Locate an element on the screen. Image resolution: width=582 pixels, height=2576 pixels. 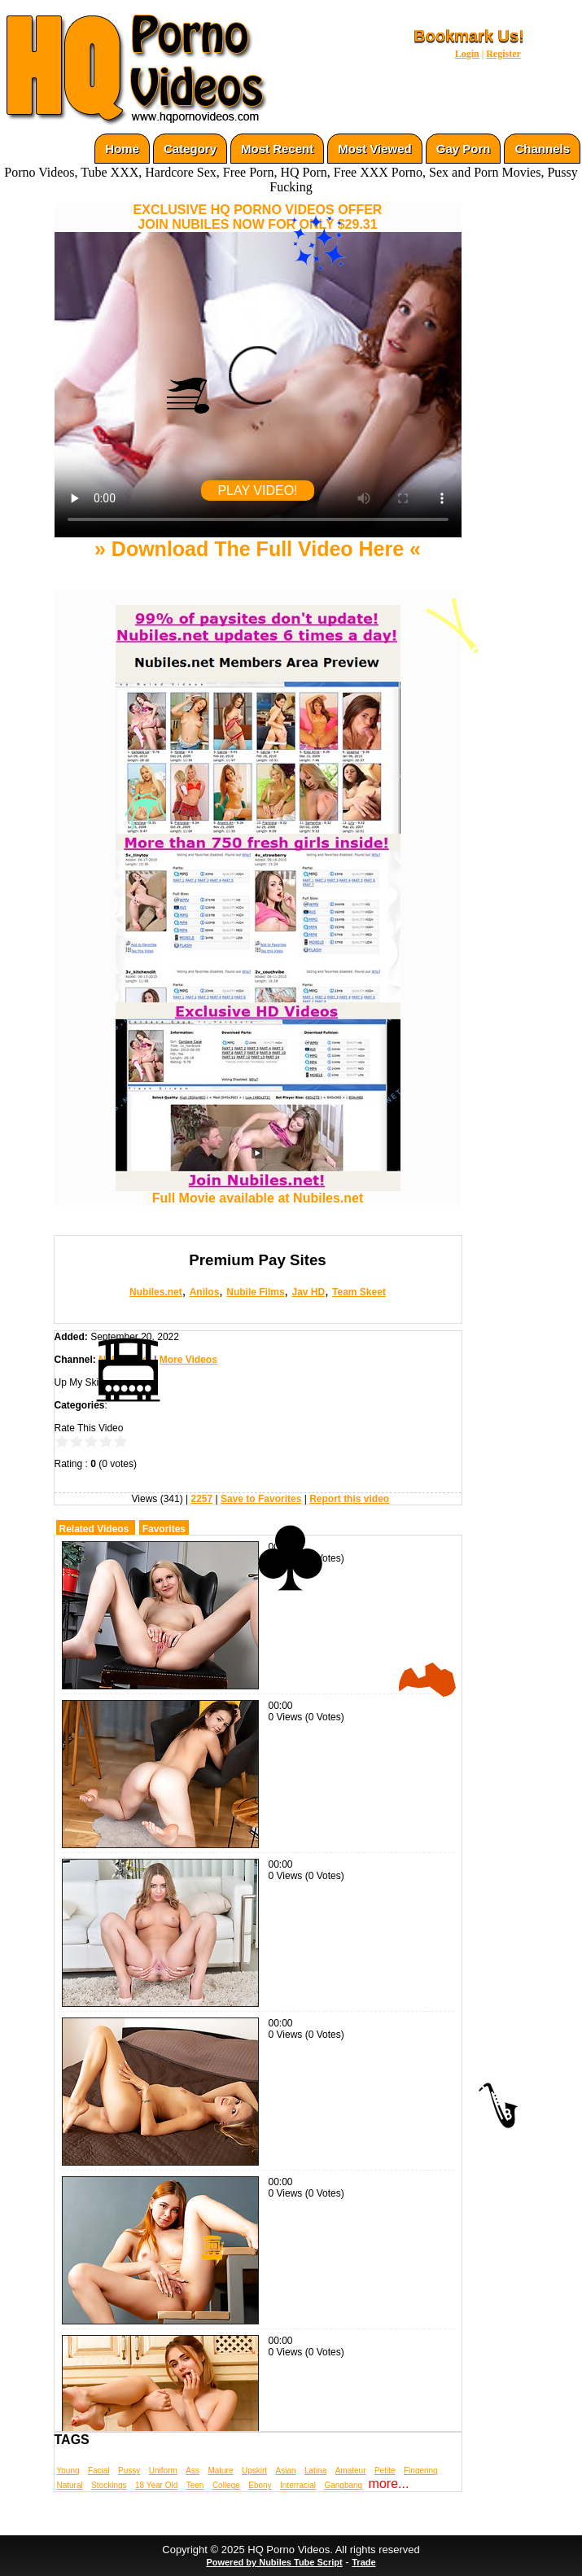
access public transit or tram services is located at coordinates (128, 1369).